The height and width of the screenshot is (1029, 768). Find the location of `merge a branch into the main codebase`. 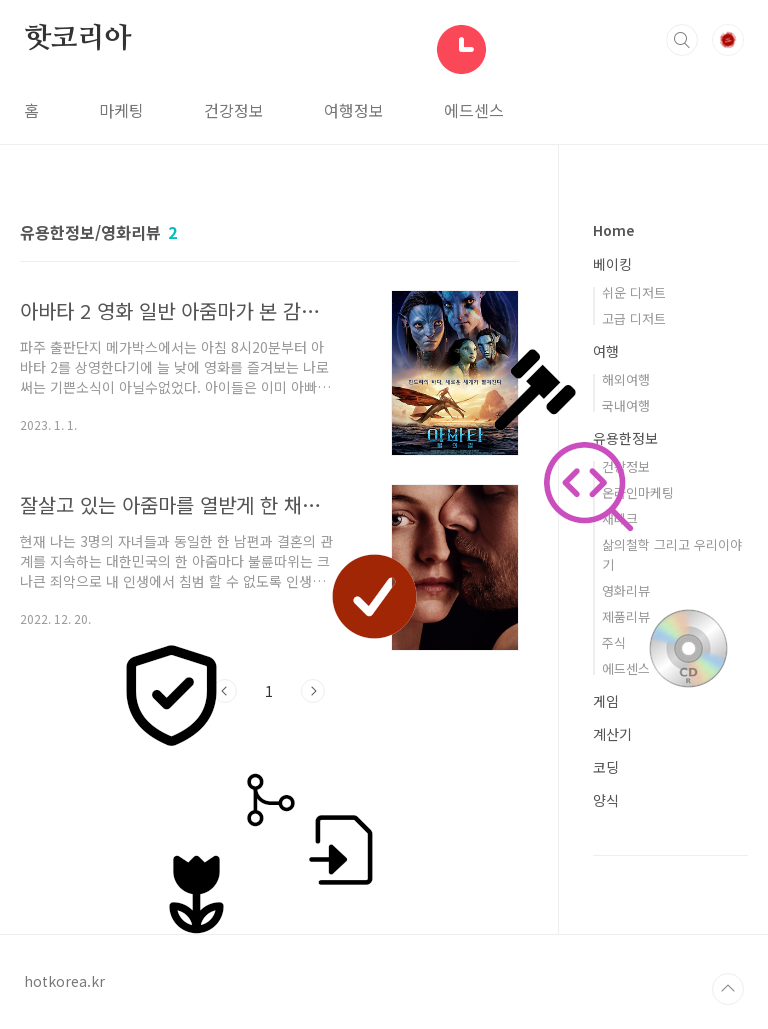

merge a branch into the main codebase is located at coordinates (271, 800).